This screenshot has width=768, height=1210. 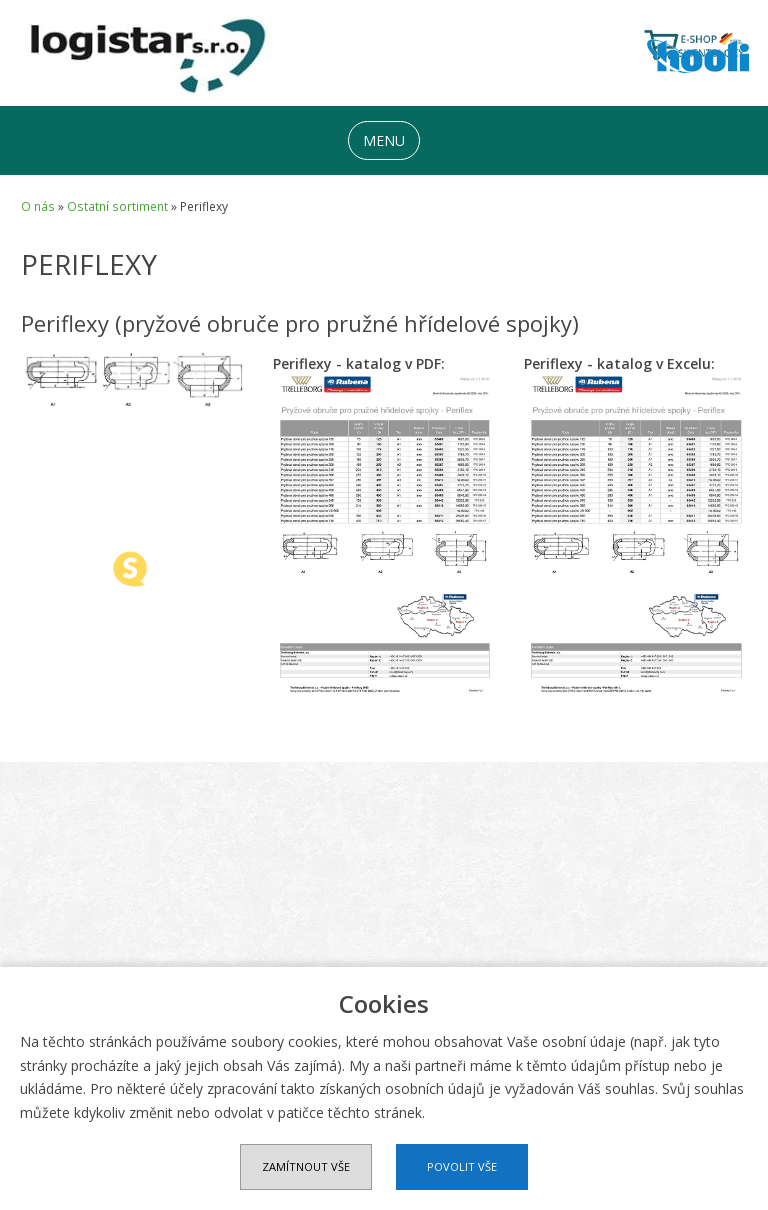 I want to click on open the Speakap app, so click(x=130, y=569).